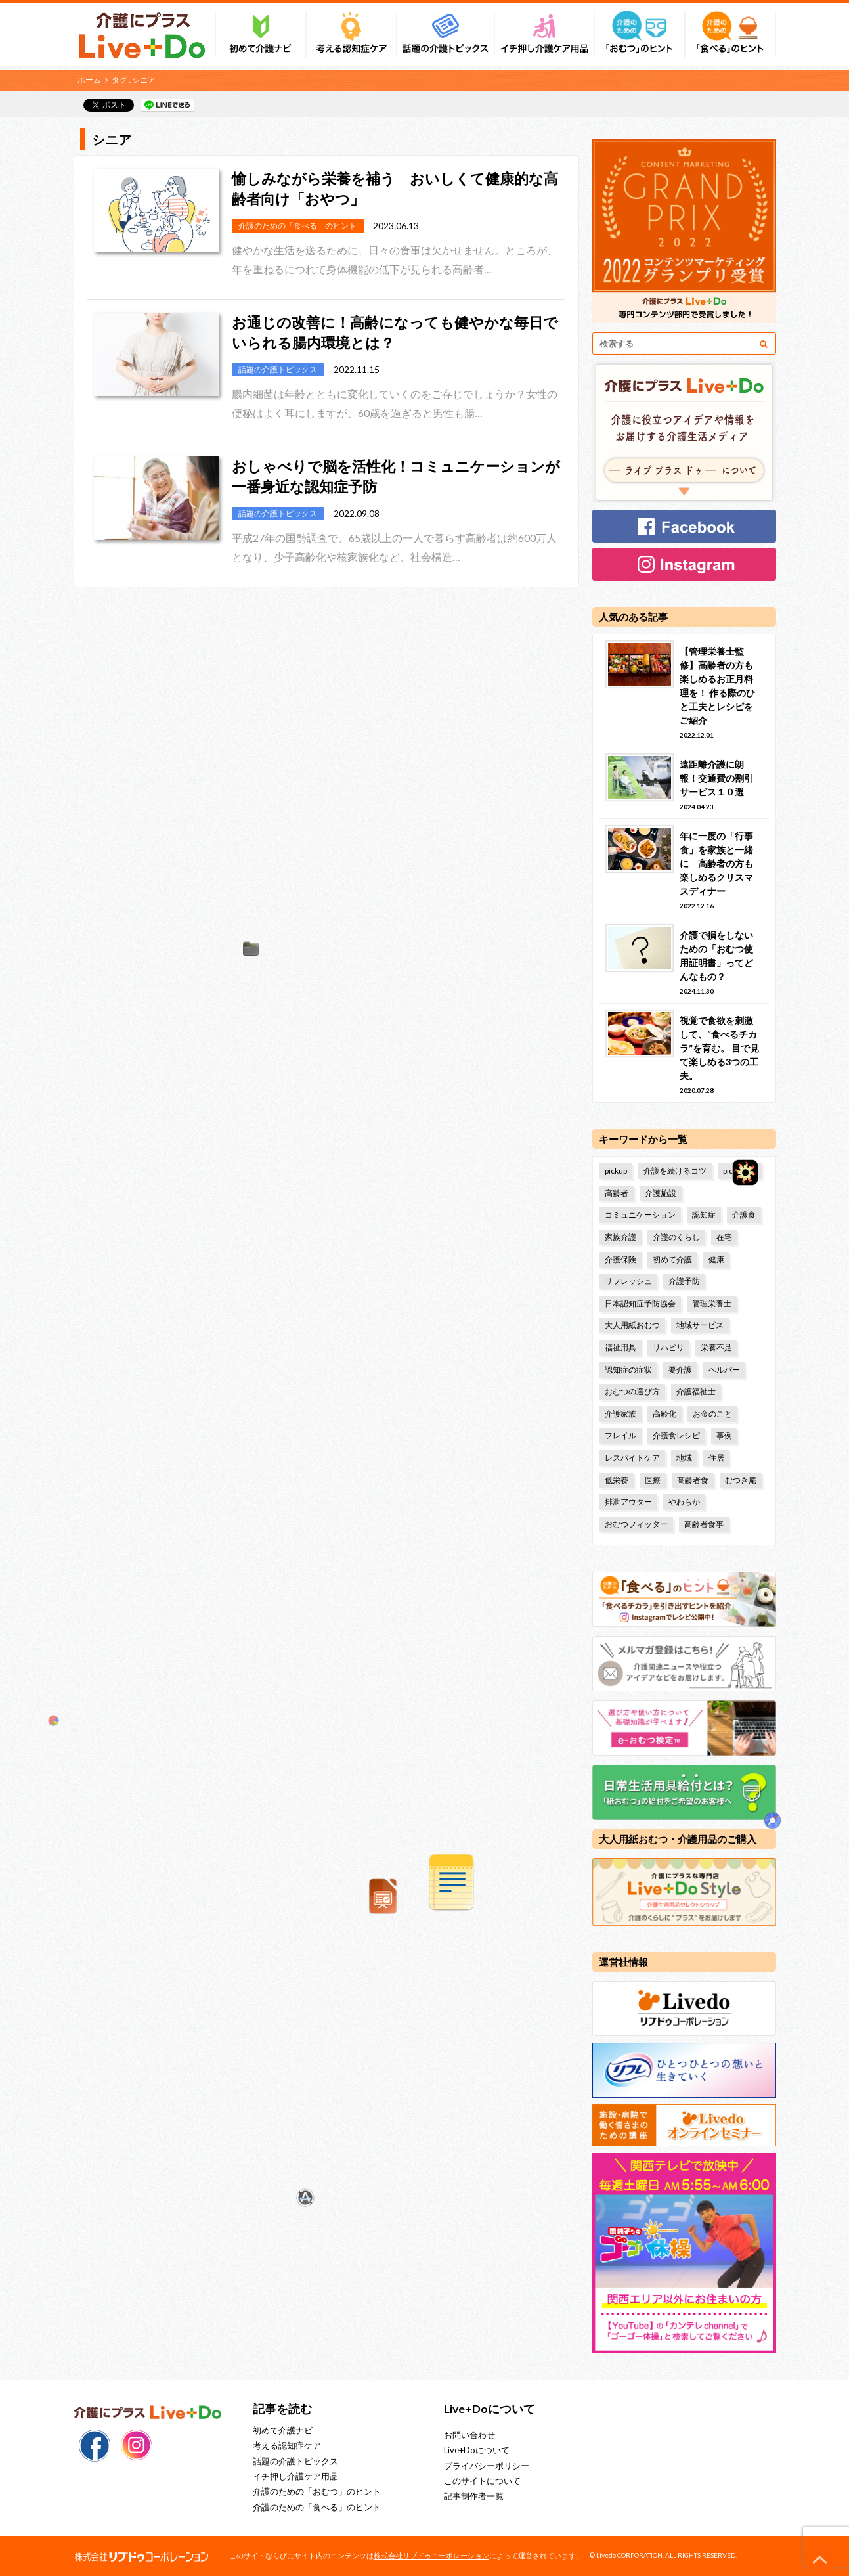 This screenshot has width=849, height=2576. Describe the element at coordinates (745, 1172) in the screenshot. I see `launch Hearts of Iron 4 strategy game` at that location.